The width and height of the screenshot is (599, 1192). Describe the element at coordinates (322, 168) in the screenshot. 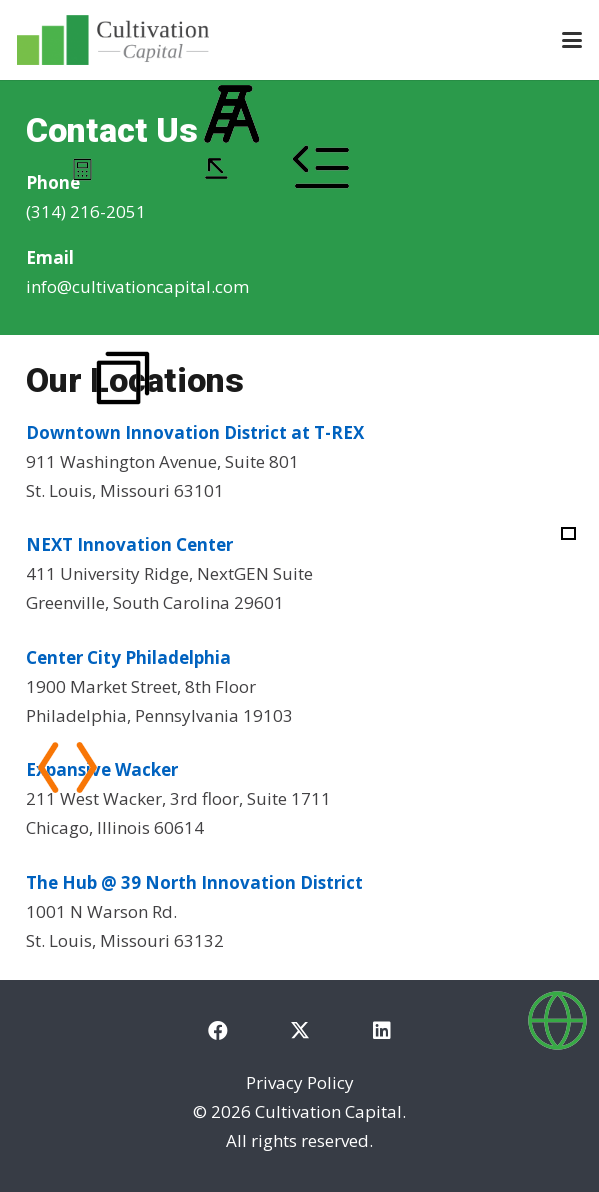

I see `decrease text indentation` at that location.